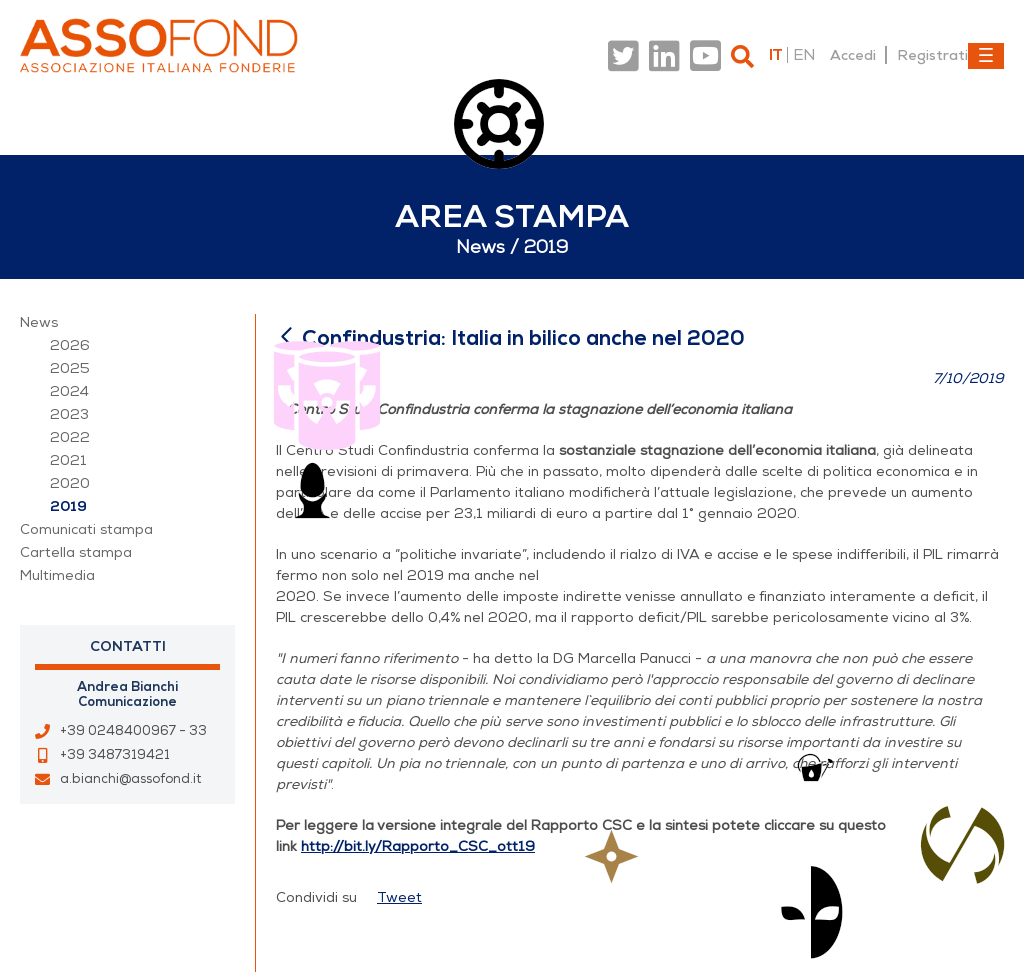 The height and width of the screenshot is (972, 1024). I want to click on toggle between character personas or roles, so click(807, 912).